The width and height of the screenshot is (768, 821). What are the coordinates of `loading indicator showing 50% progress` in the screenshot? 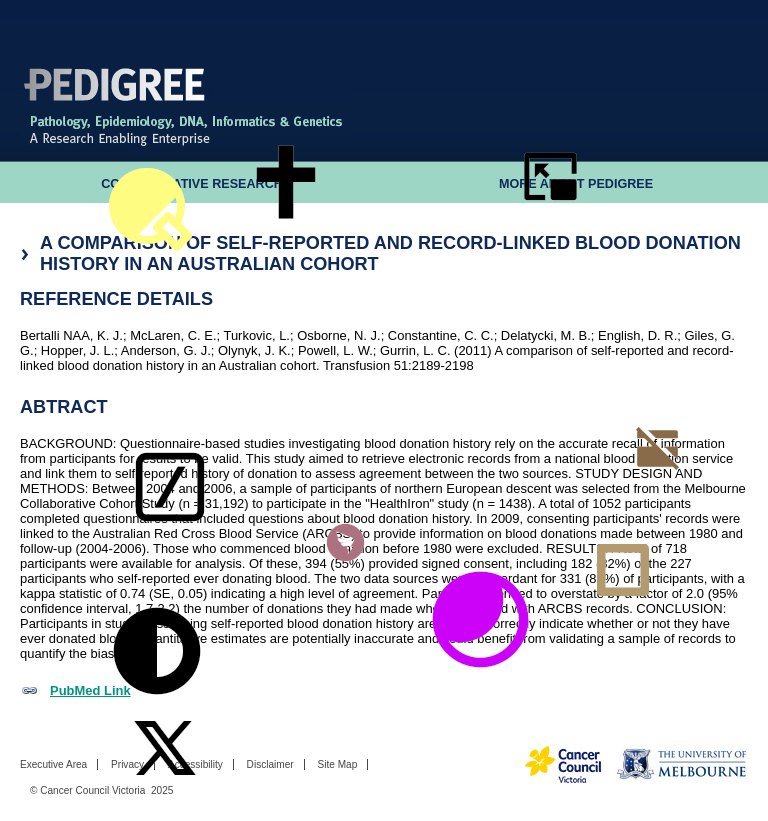 It's located at (157, 651).